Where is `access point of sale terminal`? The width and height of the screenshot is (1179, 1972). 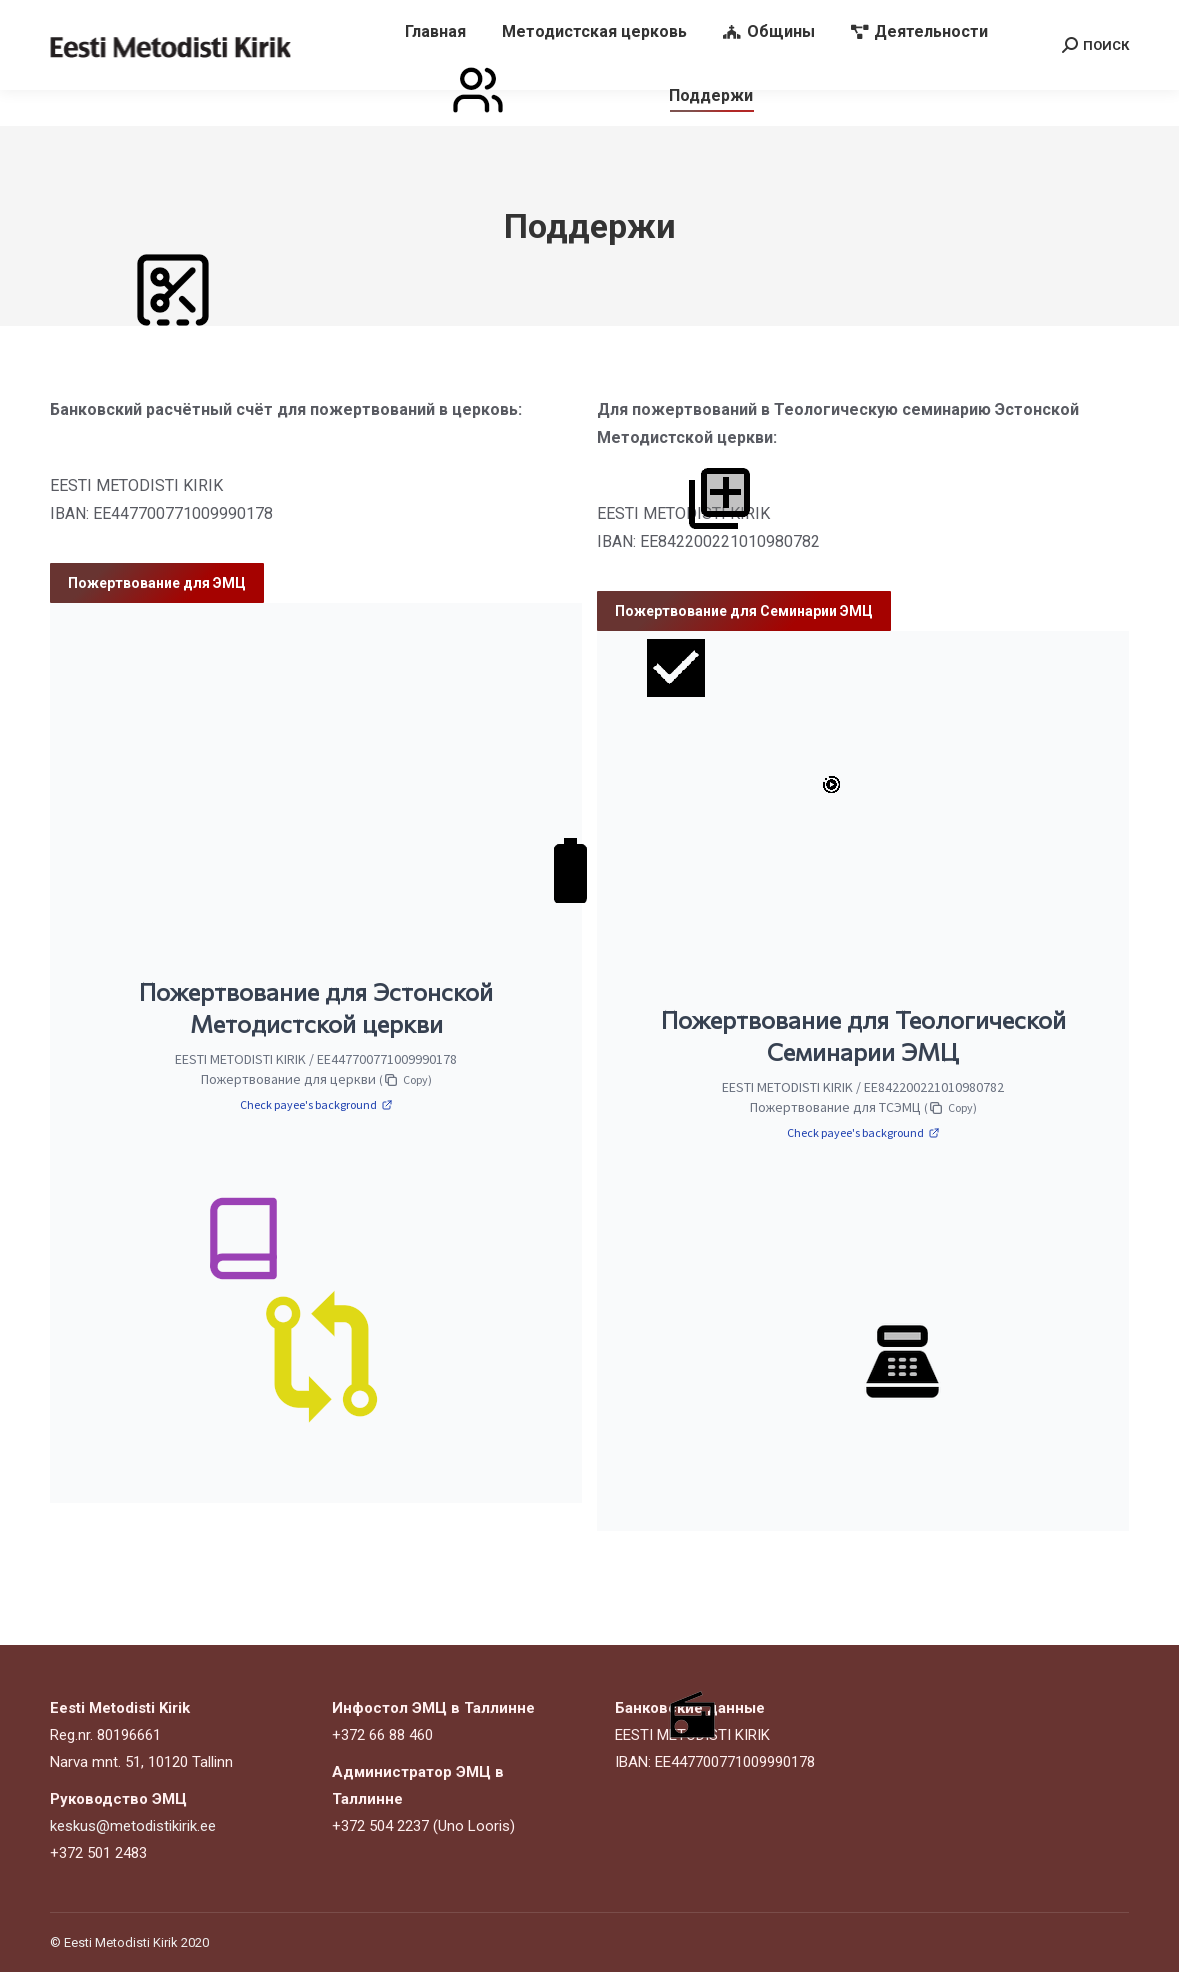 access point of sale terminal is located at coordinates (902, 1361).